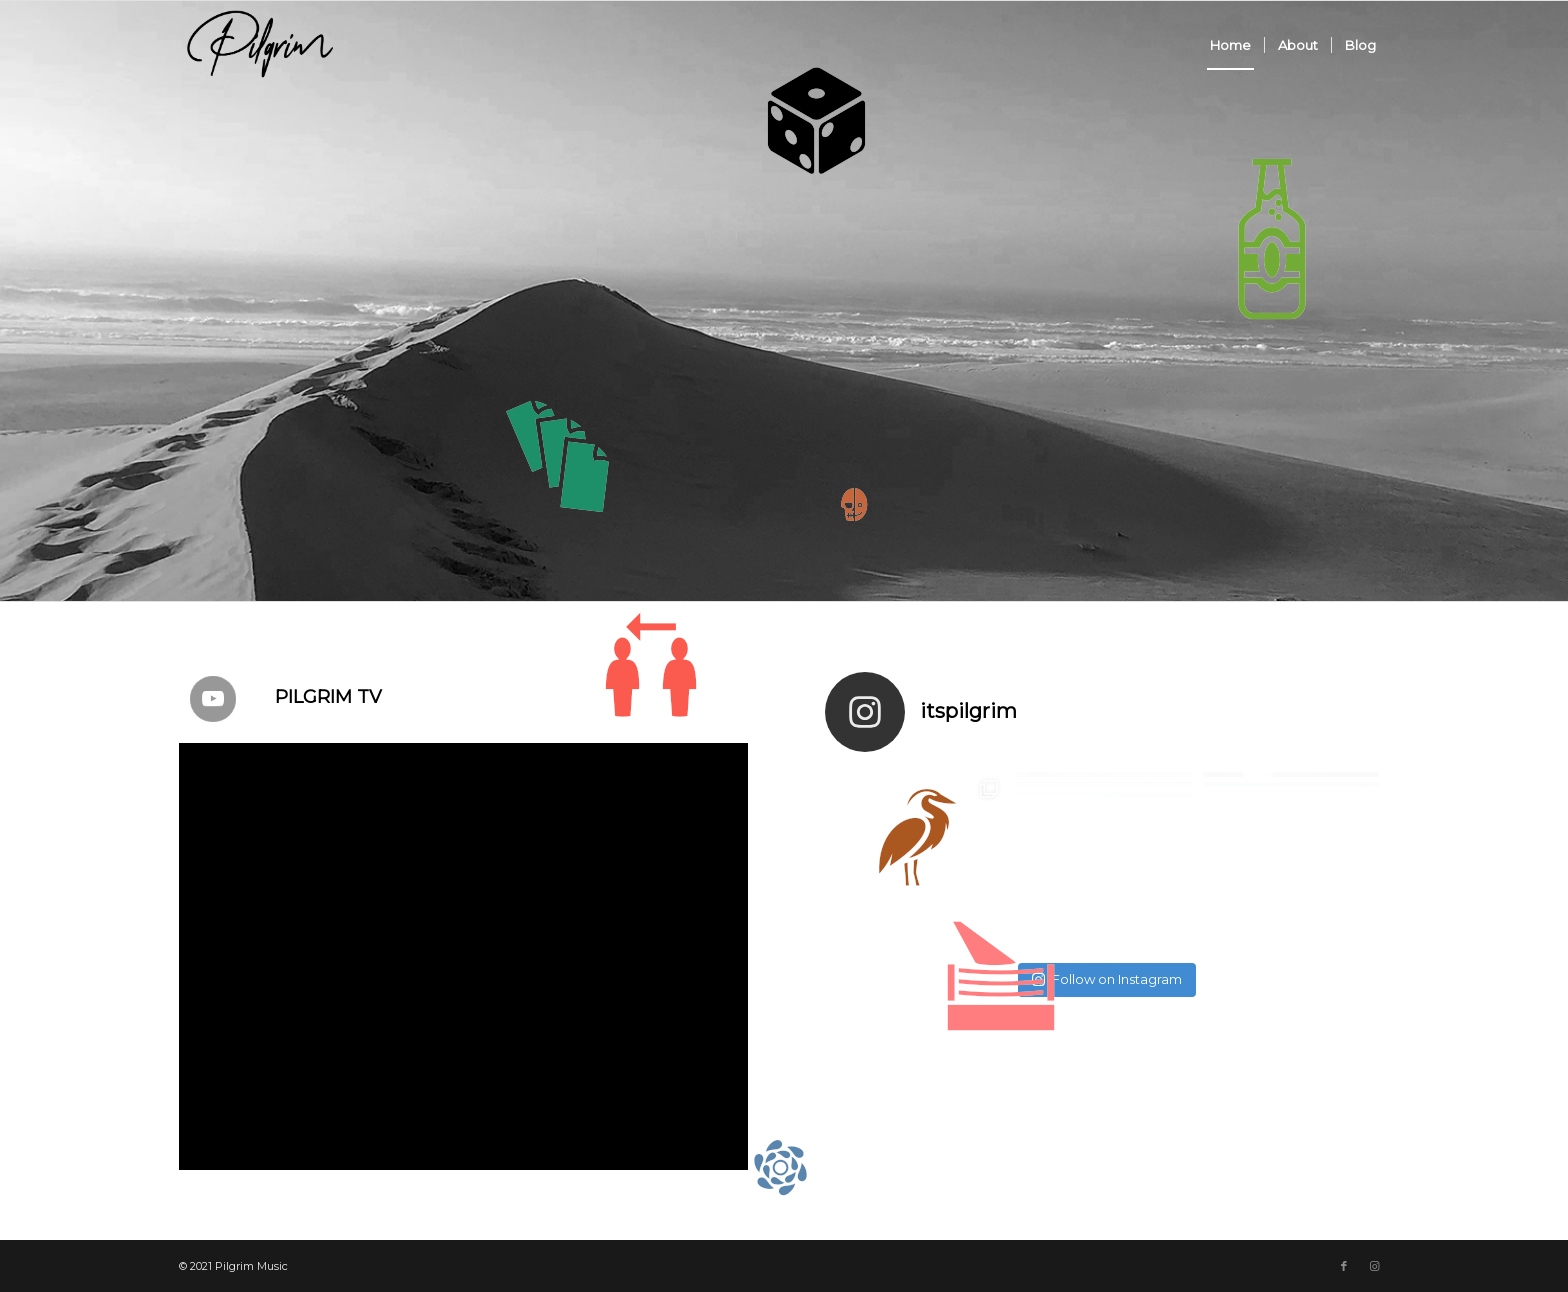 Image resolution: width=1568 pixels, height=1292 pixels. Describe the element at coordinates (854, 504) in the screenshot. I see `indicates a character at critically low health` at that location.